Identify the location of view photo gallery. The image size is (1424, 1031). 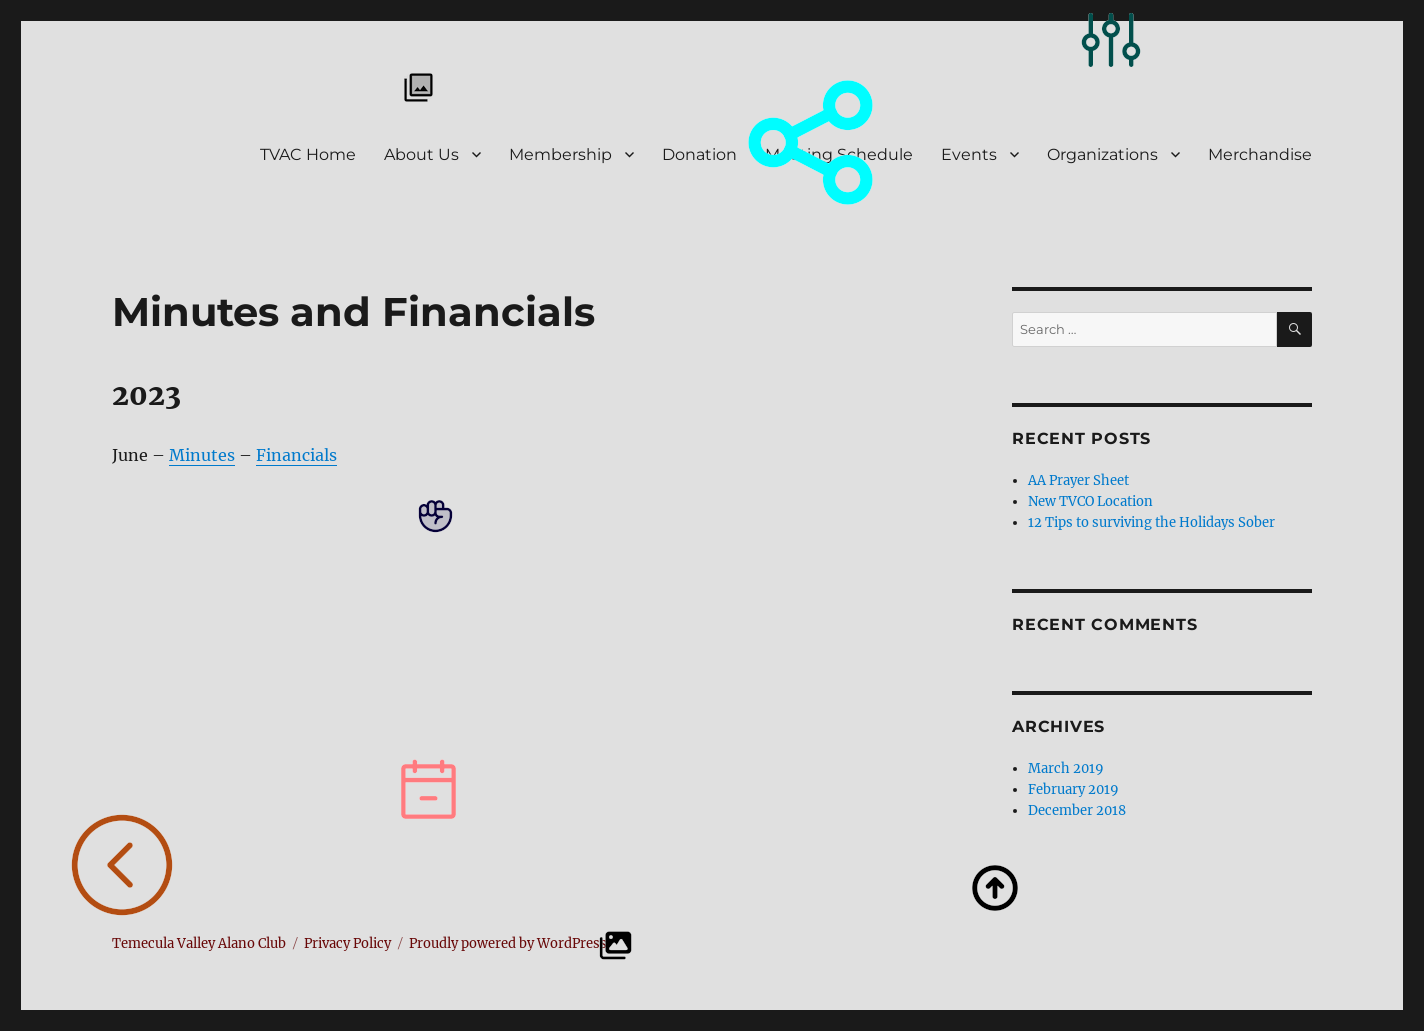
(616, 944).